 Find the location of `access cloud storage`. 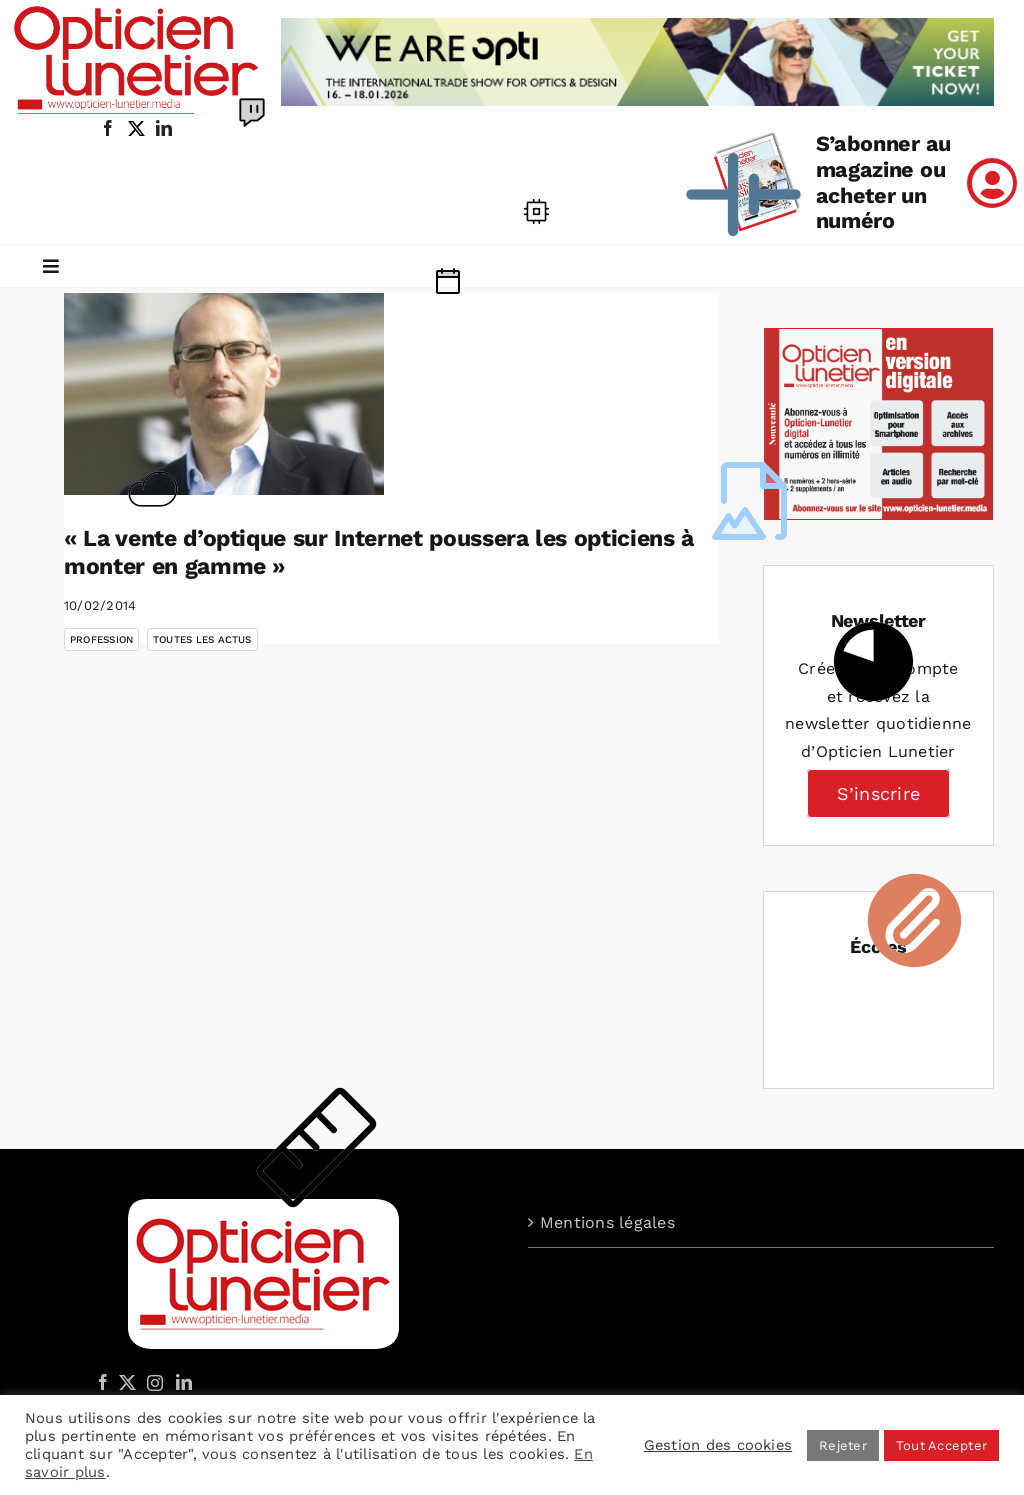

access cloud storage is located at coordinates (153, 489).